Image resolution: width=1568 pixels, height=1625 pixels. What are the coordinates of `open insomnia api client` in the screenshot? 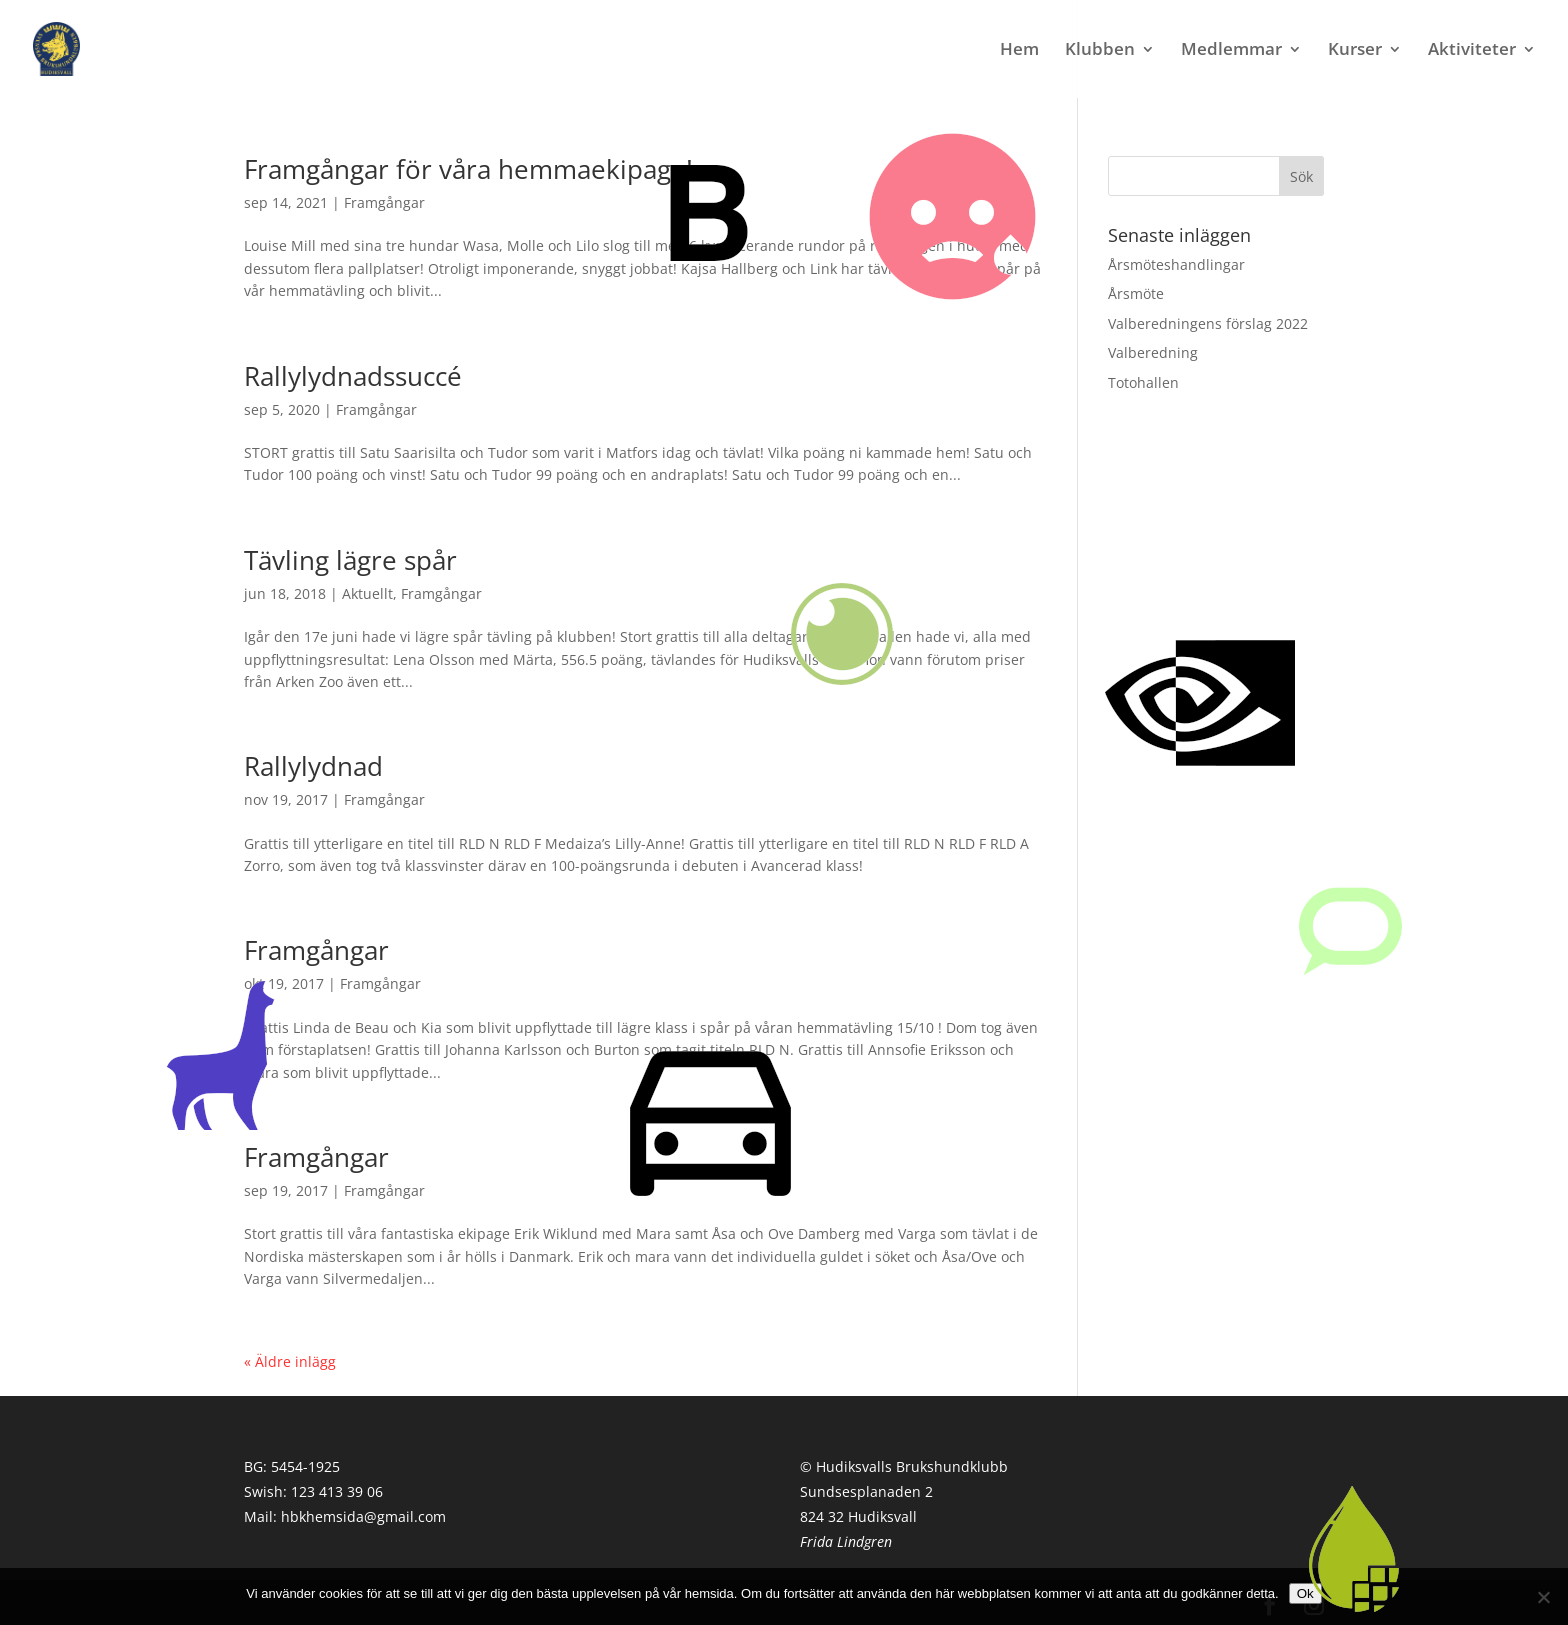 It's located at (842, 634).